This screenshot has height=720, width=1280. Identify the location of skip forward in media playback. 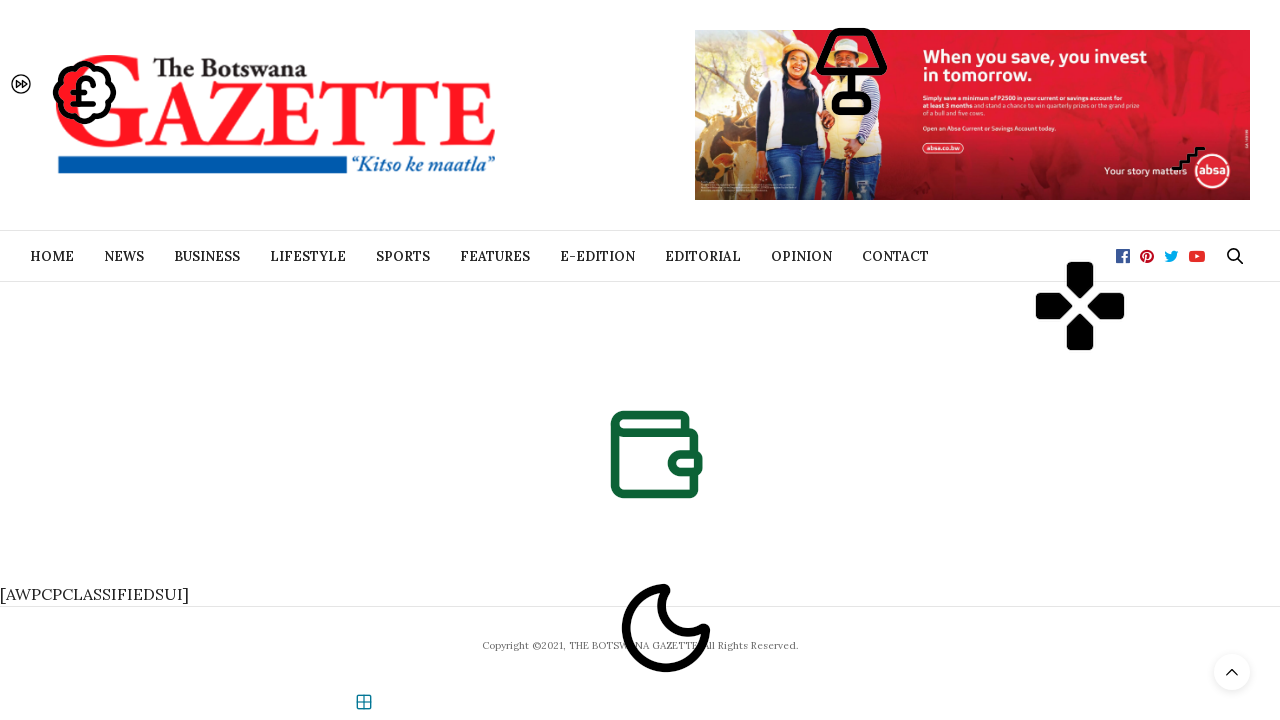
(21, 84).